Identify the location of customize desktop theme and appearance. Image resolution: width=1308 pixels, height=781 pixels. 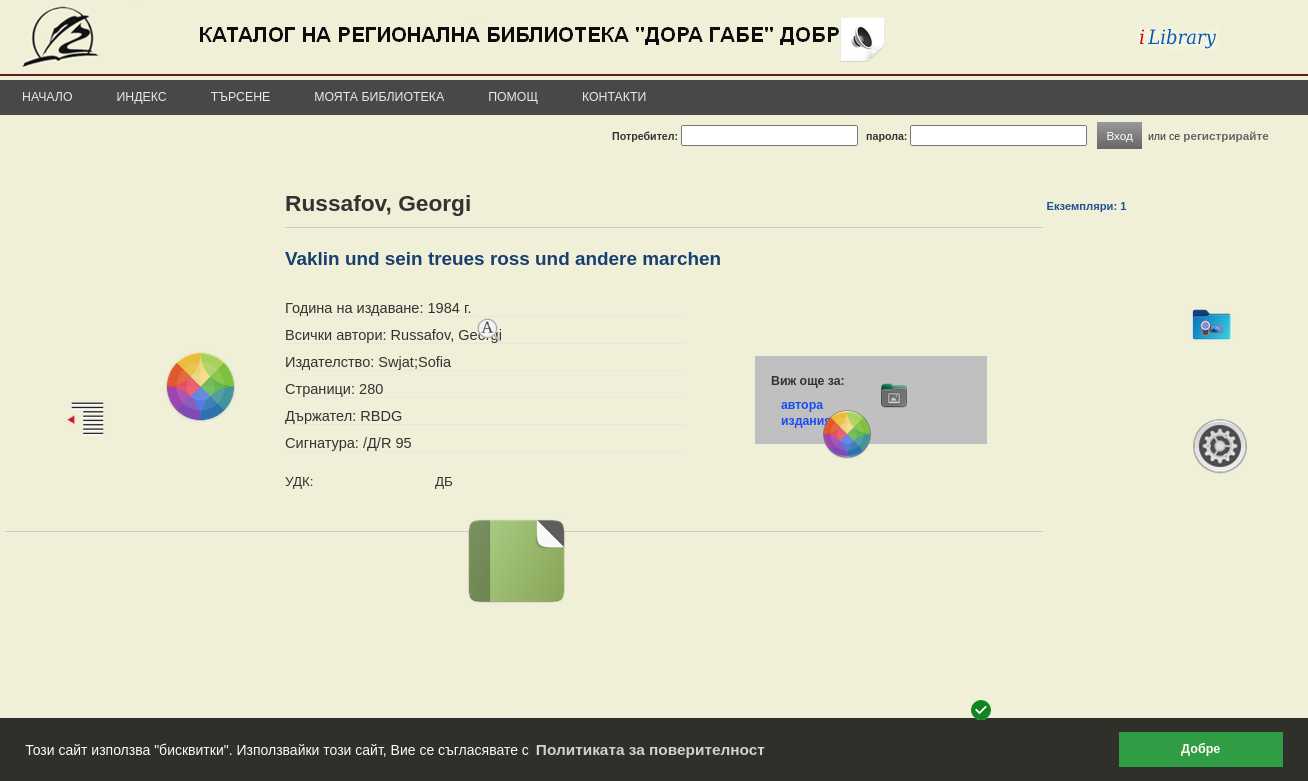
(516, 557).